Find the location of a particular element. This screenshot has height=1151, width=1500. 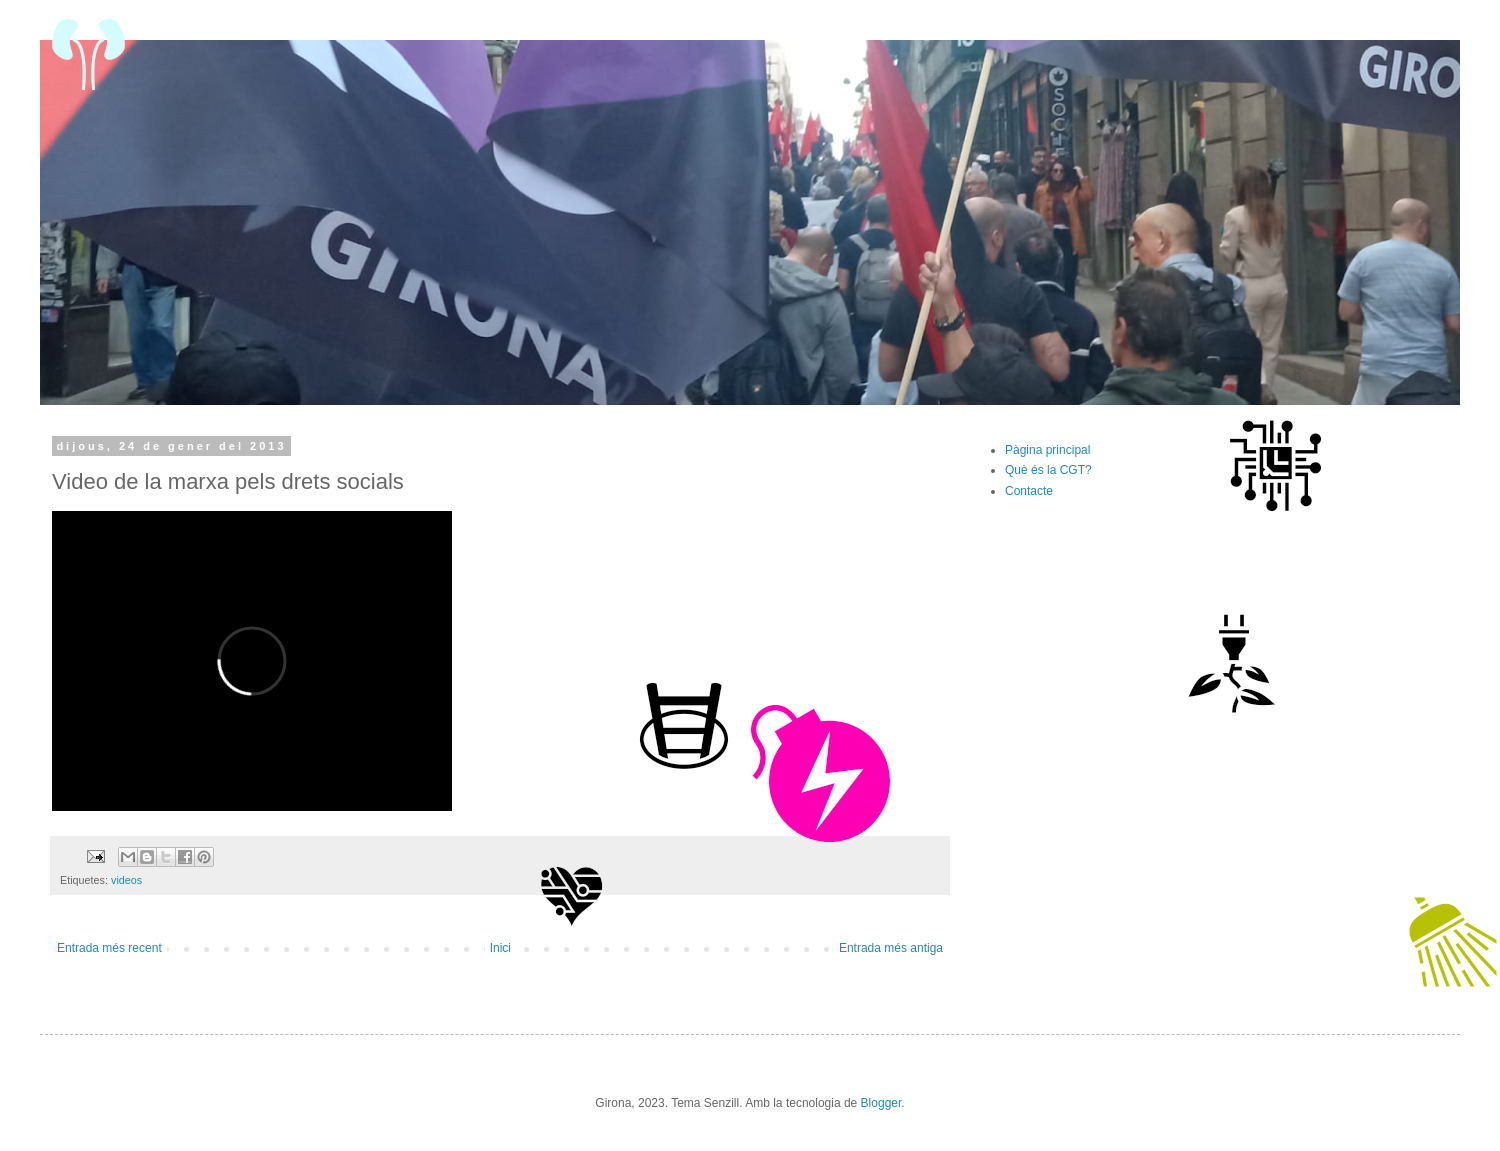

indicates bathroom or shower facilities available is located at coordinates (1452, 942).